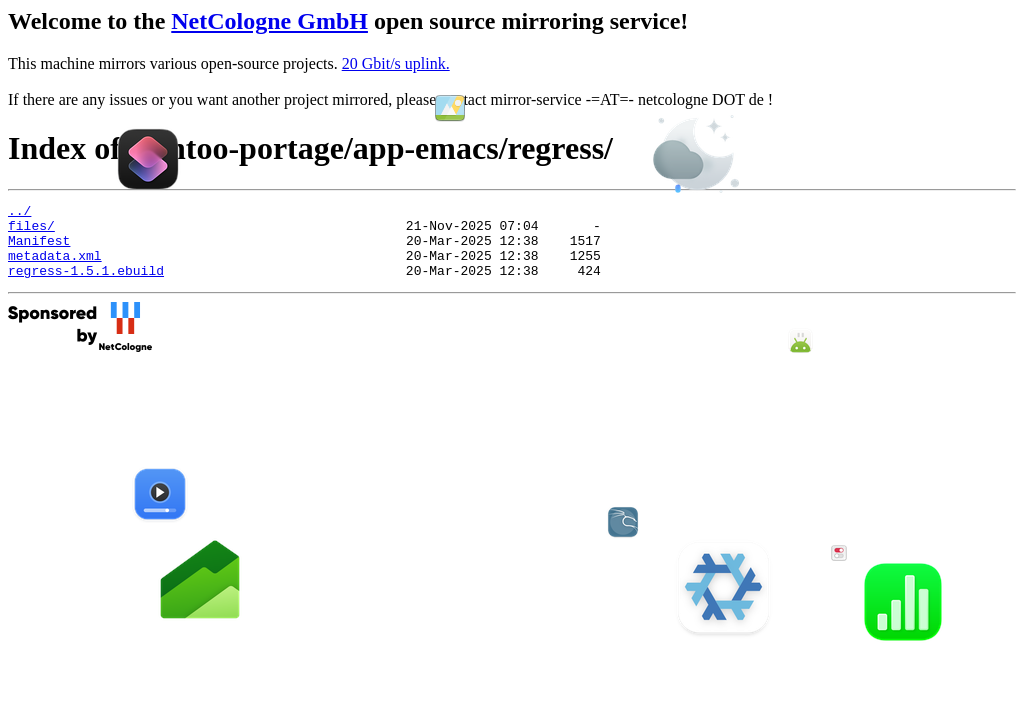 The image size is (1024, 720). I want to click on open android file transfer app, so click(800, 340).